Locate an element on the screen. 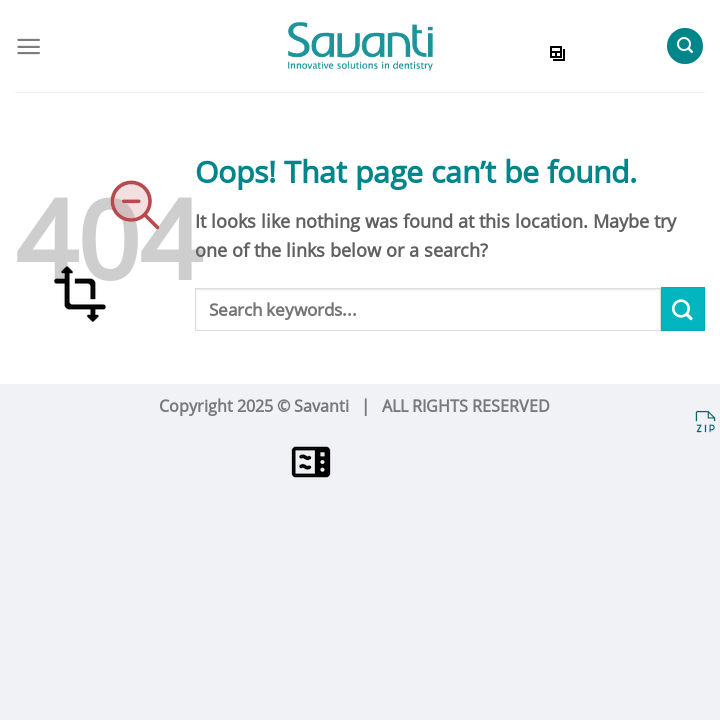 The height and width of the screenshot is (720, 720). transform or resize an image is located at coordinates (80, 294).